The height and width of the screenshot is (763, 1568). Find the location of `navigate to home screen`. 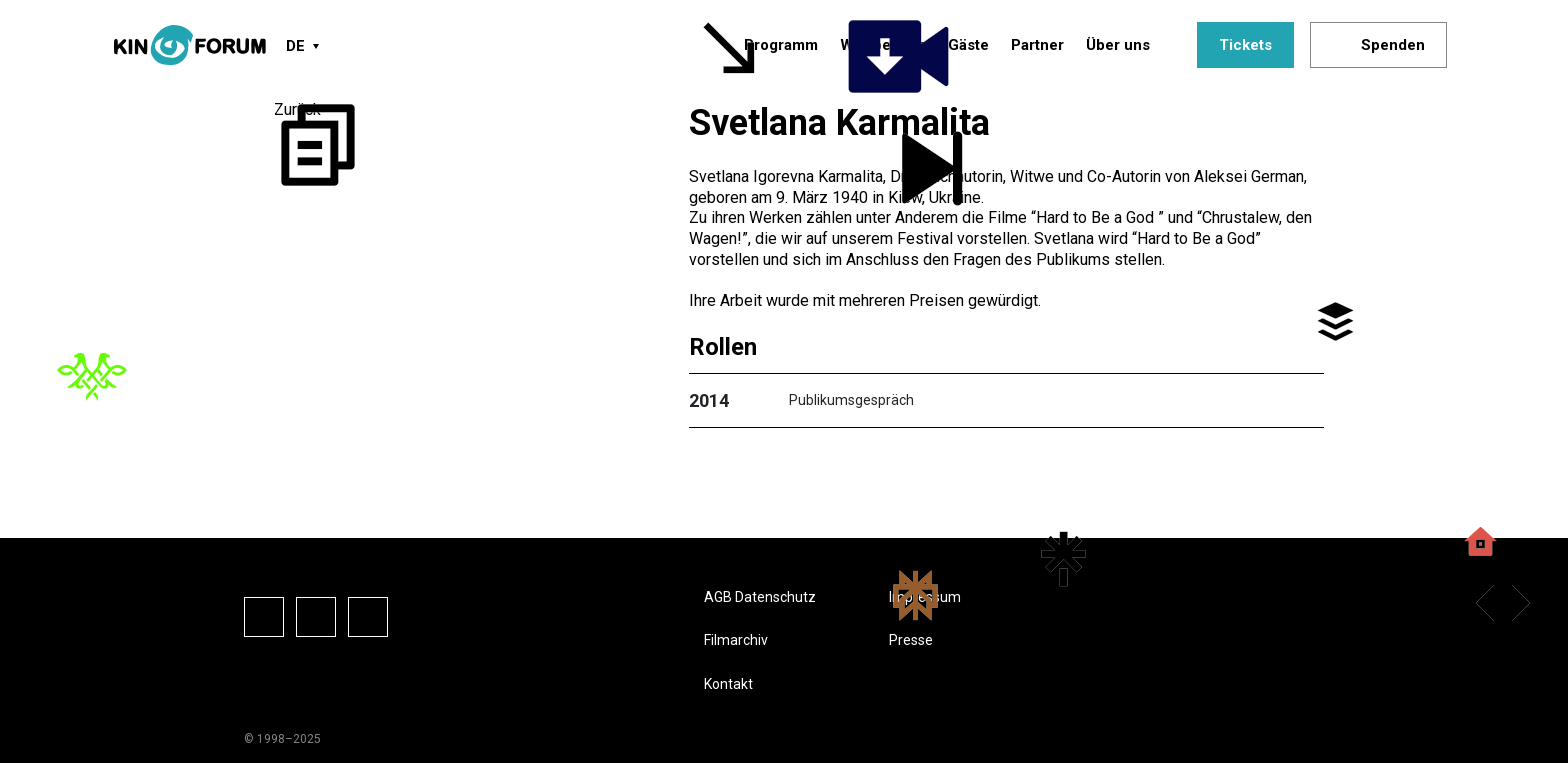

navigate to home screen is located at coordinates (1480, 542).